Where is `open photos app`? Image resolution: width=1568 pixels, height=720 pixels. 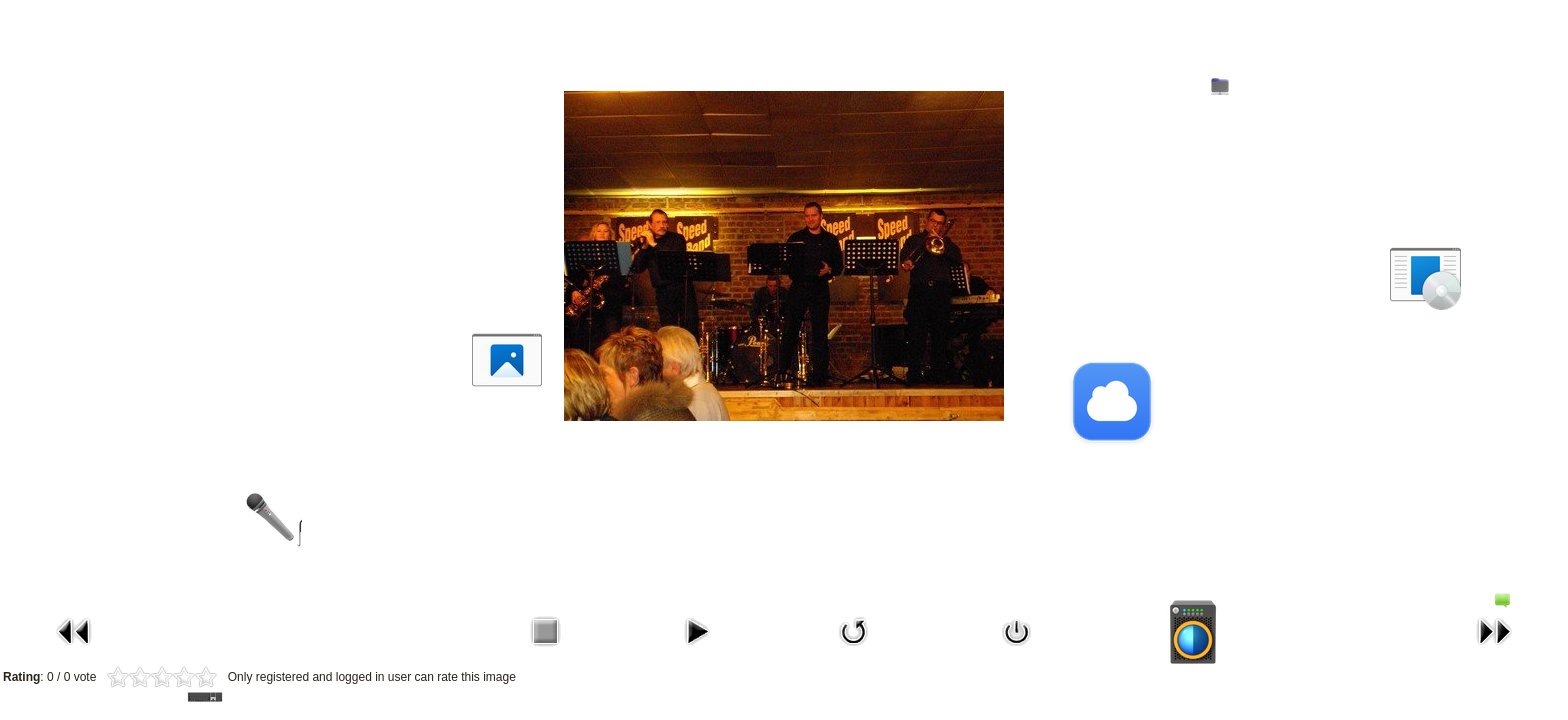
open photos app is located at coordinates (507, 360).